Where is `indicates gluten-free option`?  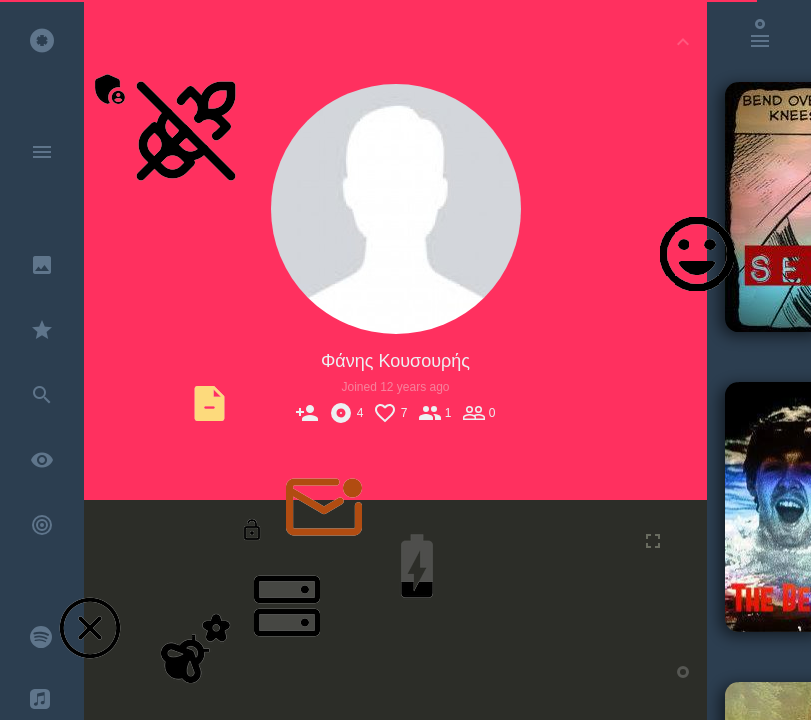
indicates gluten-free option is located at coordinates (186, 131).